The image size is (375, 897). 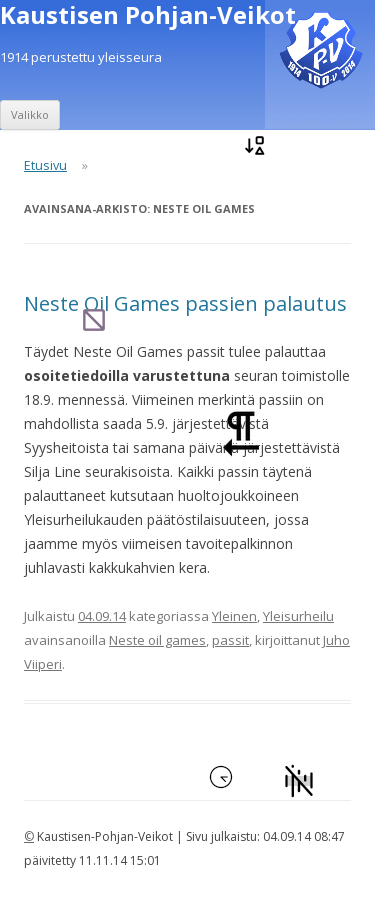 What do you see at coordinates (241, 434) in the screenshot?
I see `switch text direction to right-to-left` at bounding box center [241, 434].